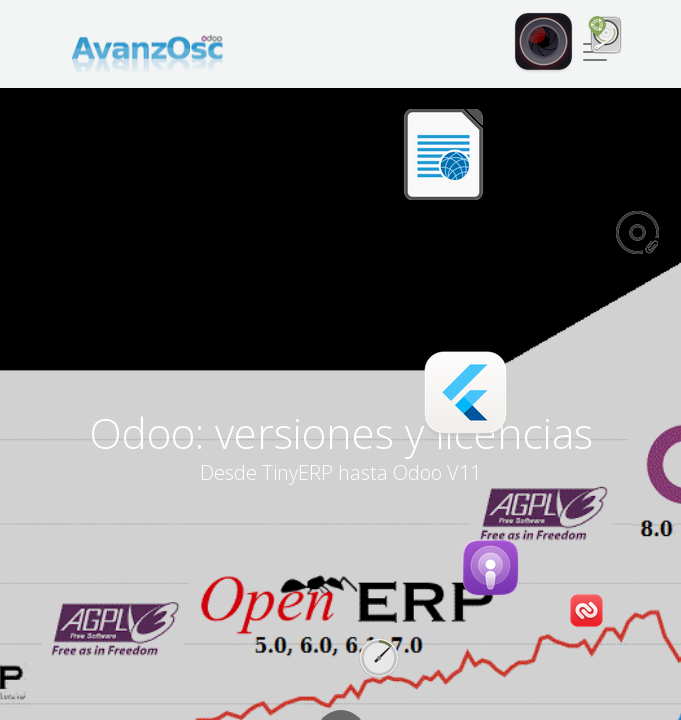 The width and height of the screenshot is (681, 720). I want to click on open authy for two-factor authentication codes, so click(586, 610).